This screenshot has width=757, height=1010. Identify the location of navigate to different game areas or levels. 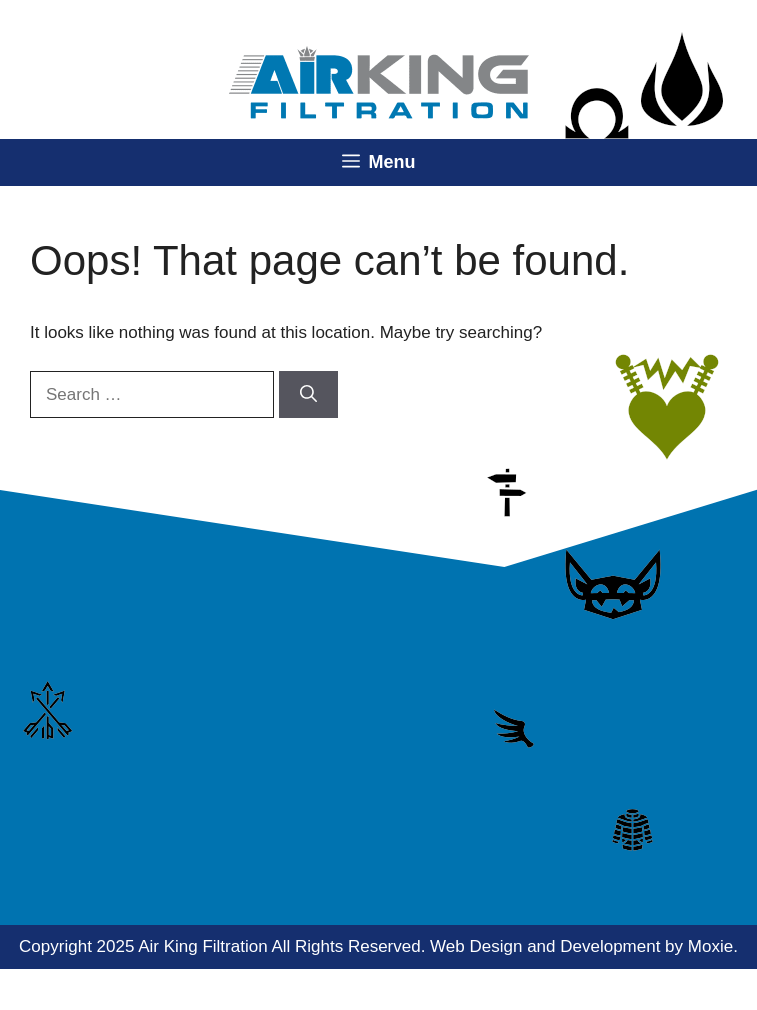
(507, 492).